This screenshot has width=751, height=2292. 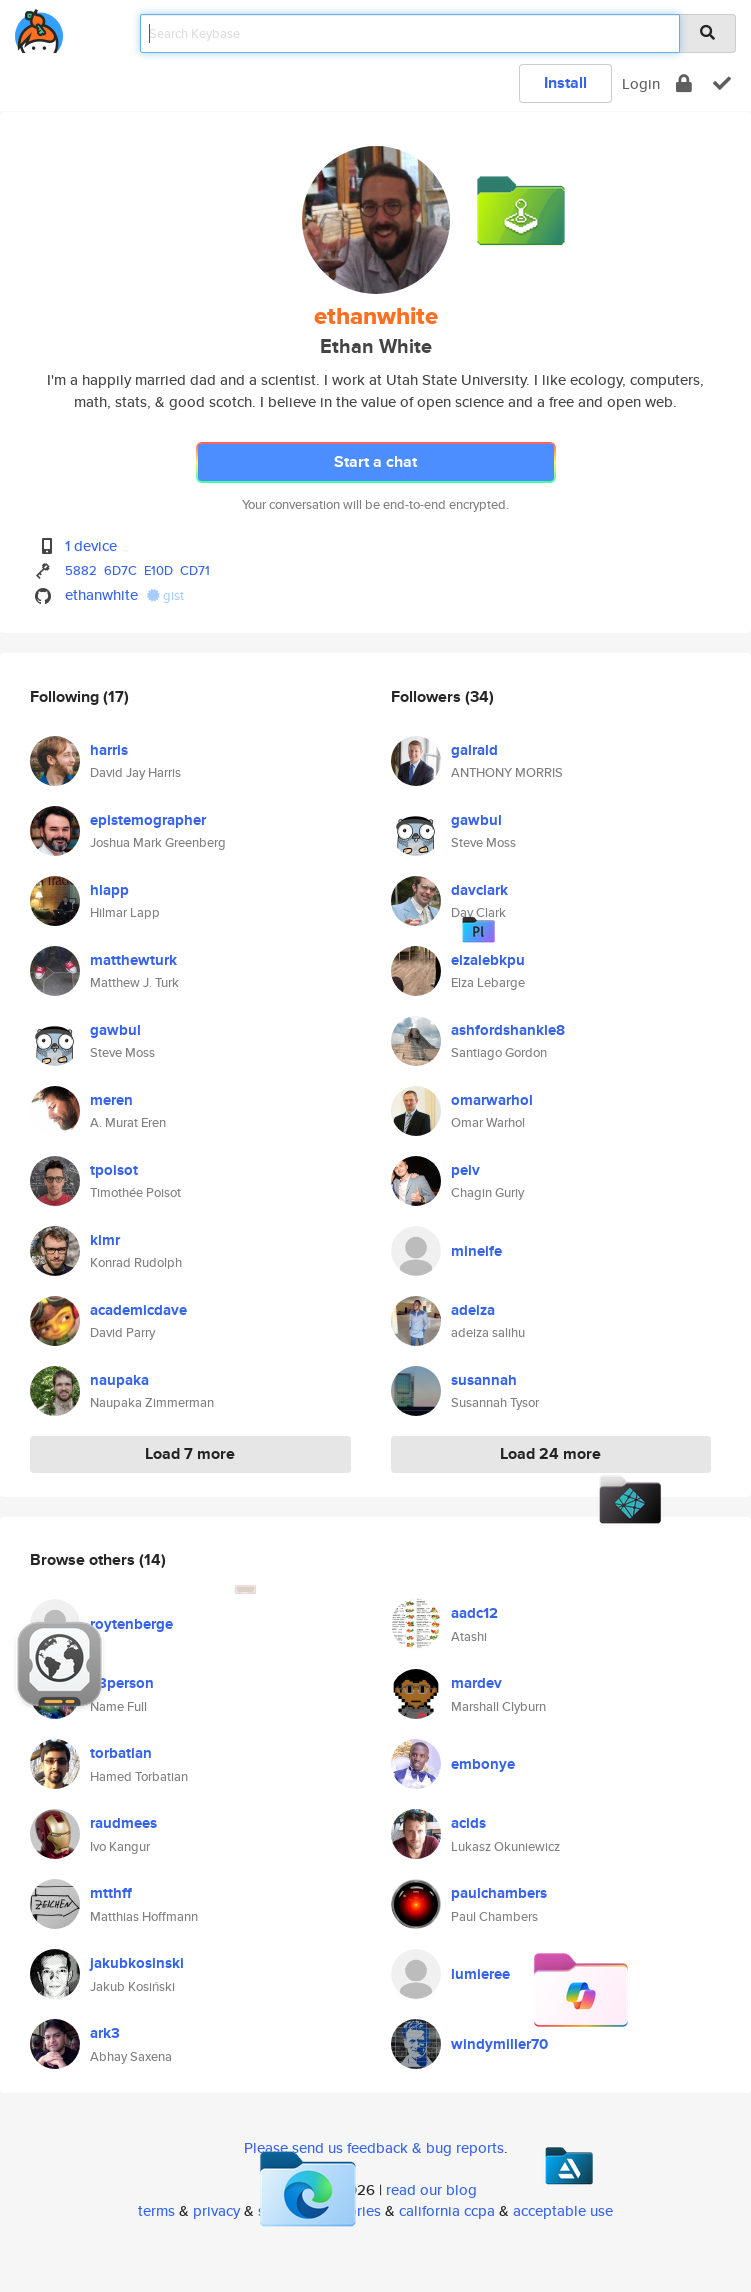 What do you see at coordinates (630, 1501) in the screenshot?
I see `folder containing Netlify project files` at bounding box center [630, 1501].